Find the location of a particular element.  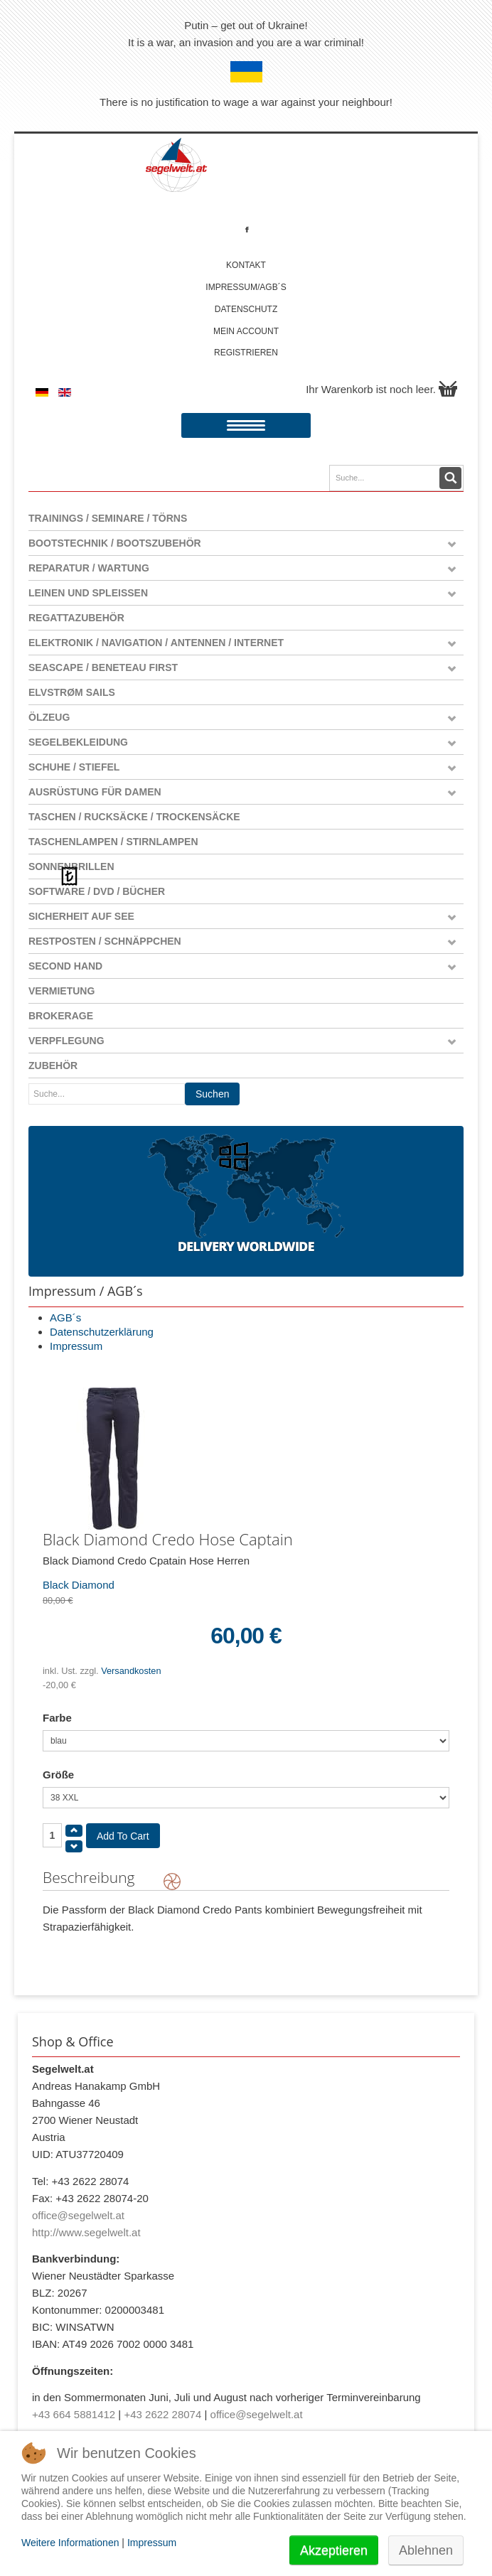

open the Windows start menu is located at coordinates (235, 1156).